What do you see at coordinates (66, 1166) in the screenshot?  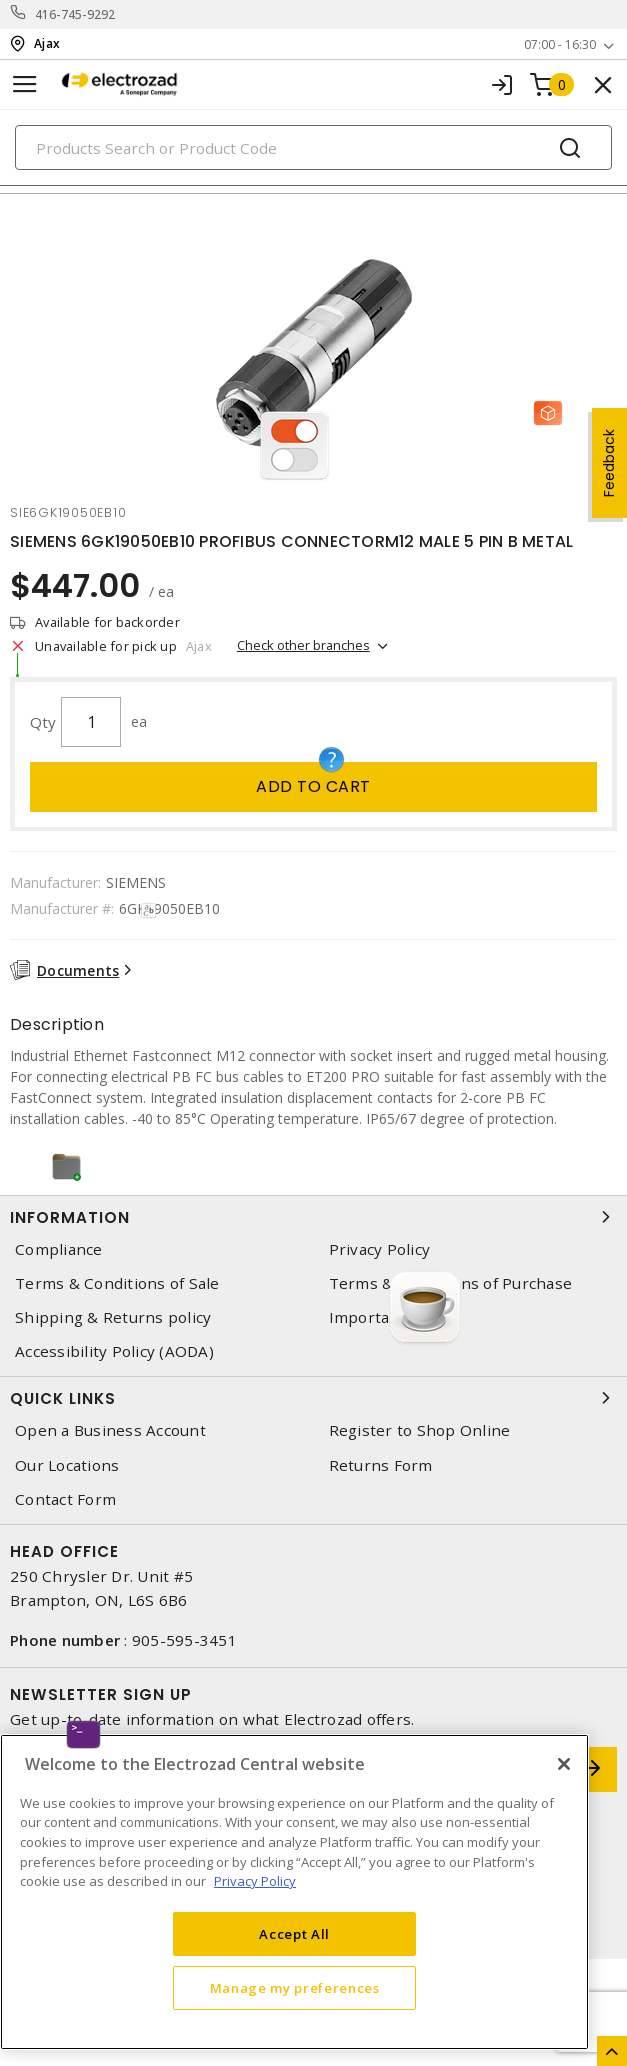 I see `create a new folder` at bounding box center [66, 1166].